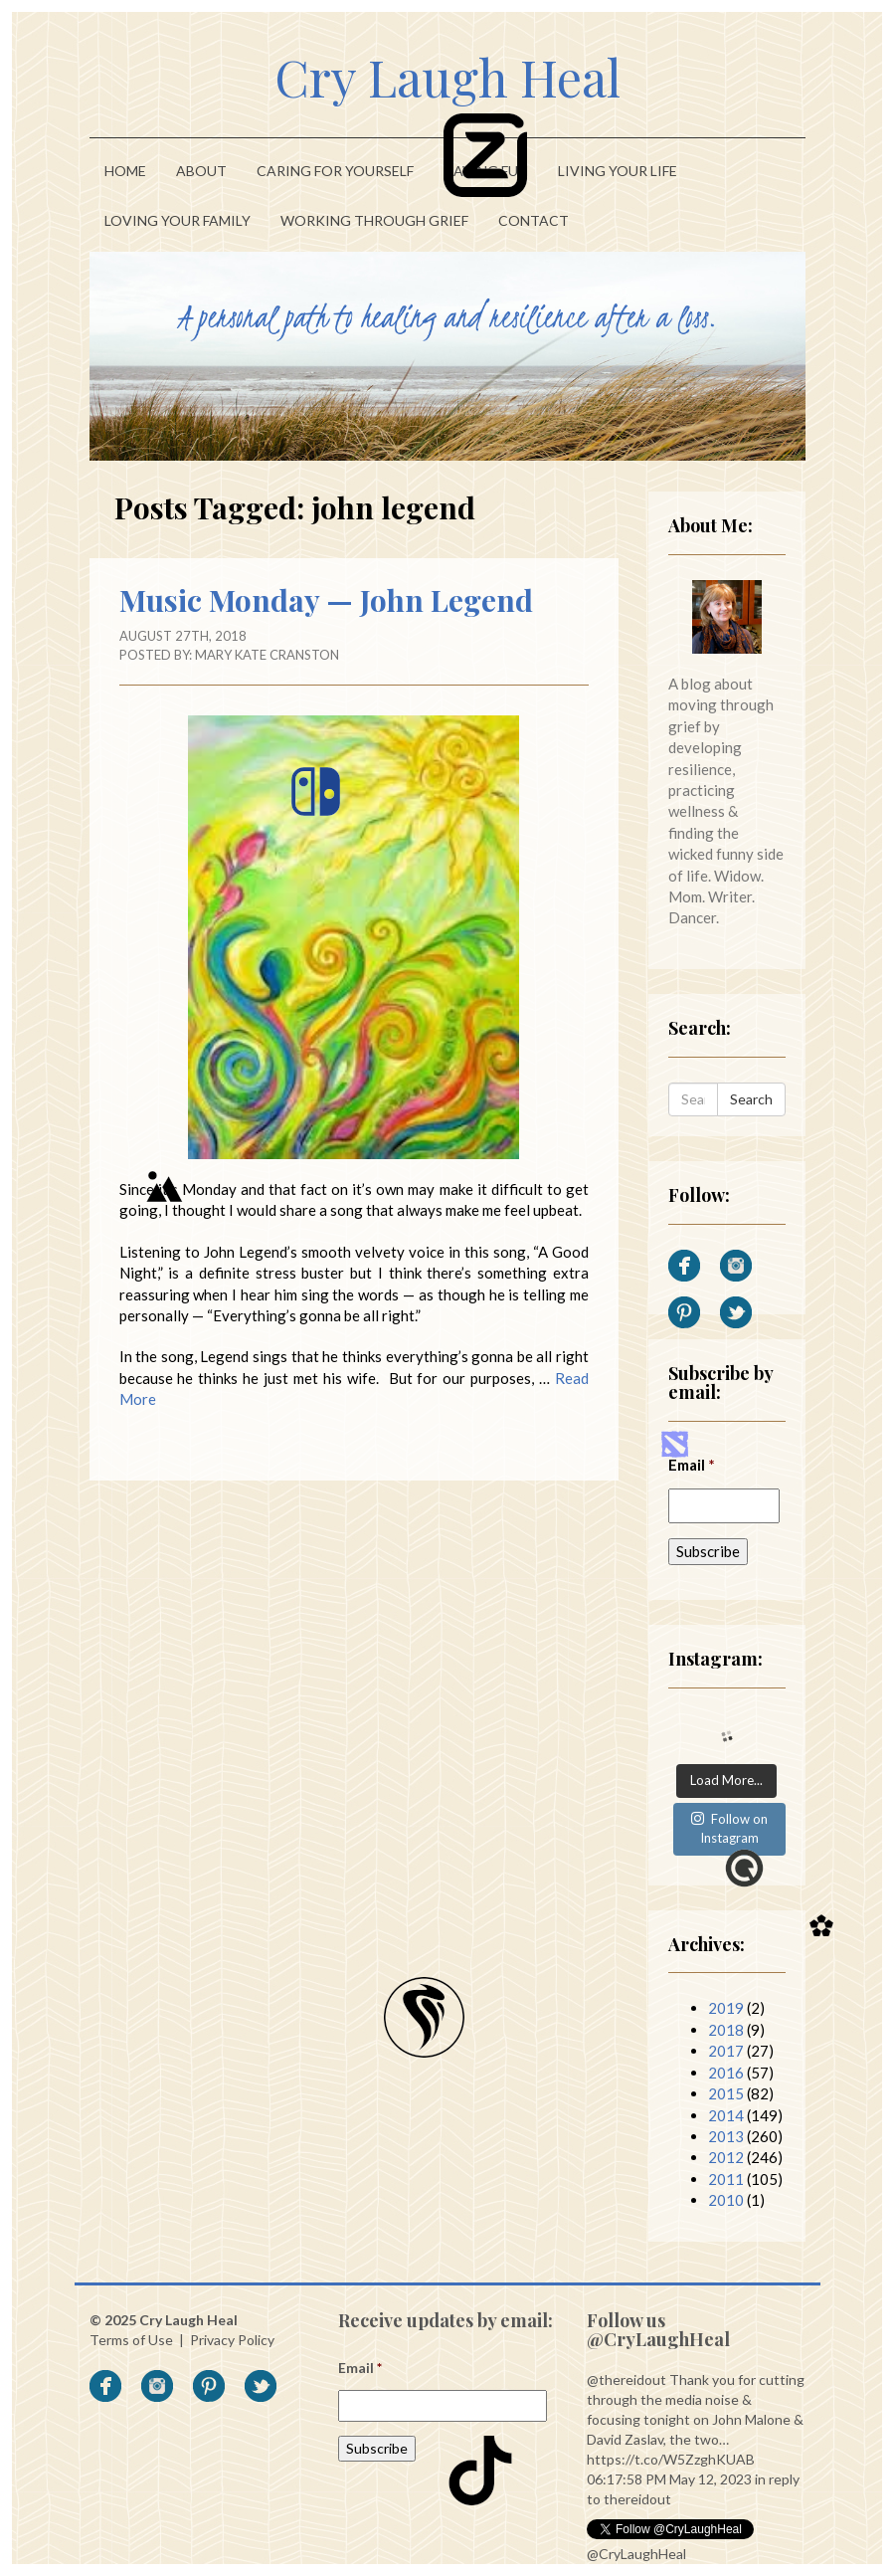 This screenshot has width=894, height=2576. Describe the element at coordinates (744, 1868) in the screenshot. I see `restart or reboot the device` at that location.